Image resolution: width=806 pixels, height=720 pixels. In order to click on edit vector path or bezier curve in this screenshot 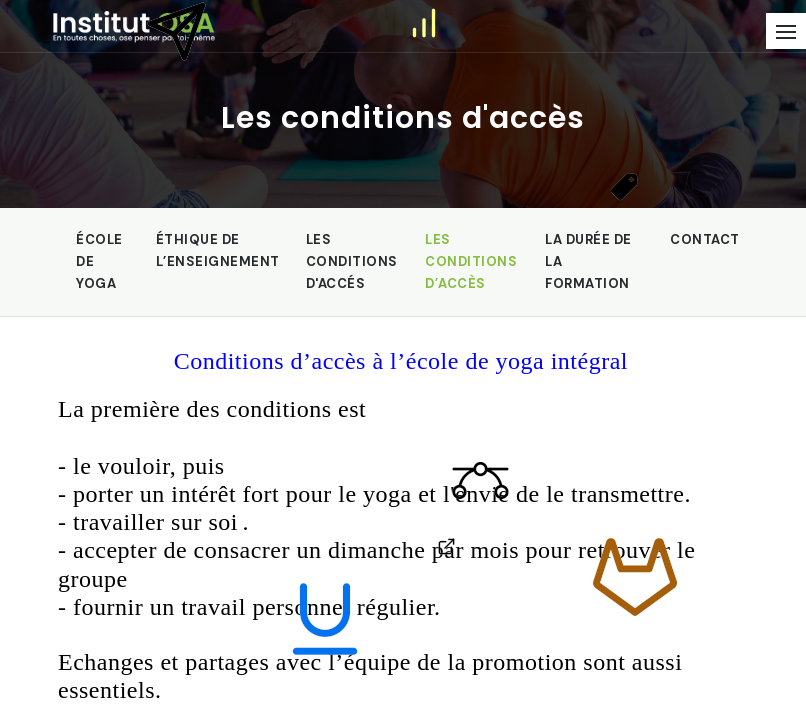, I will do `click(480, 480)`.